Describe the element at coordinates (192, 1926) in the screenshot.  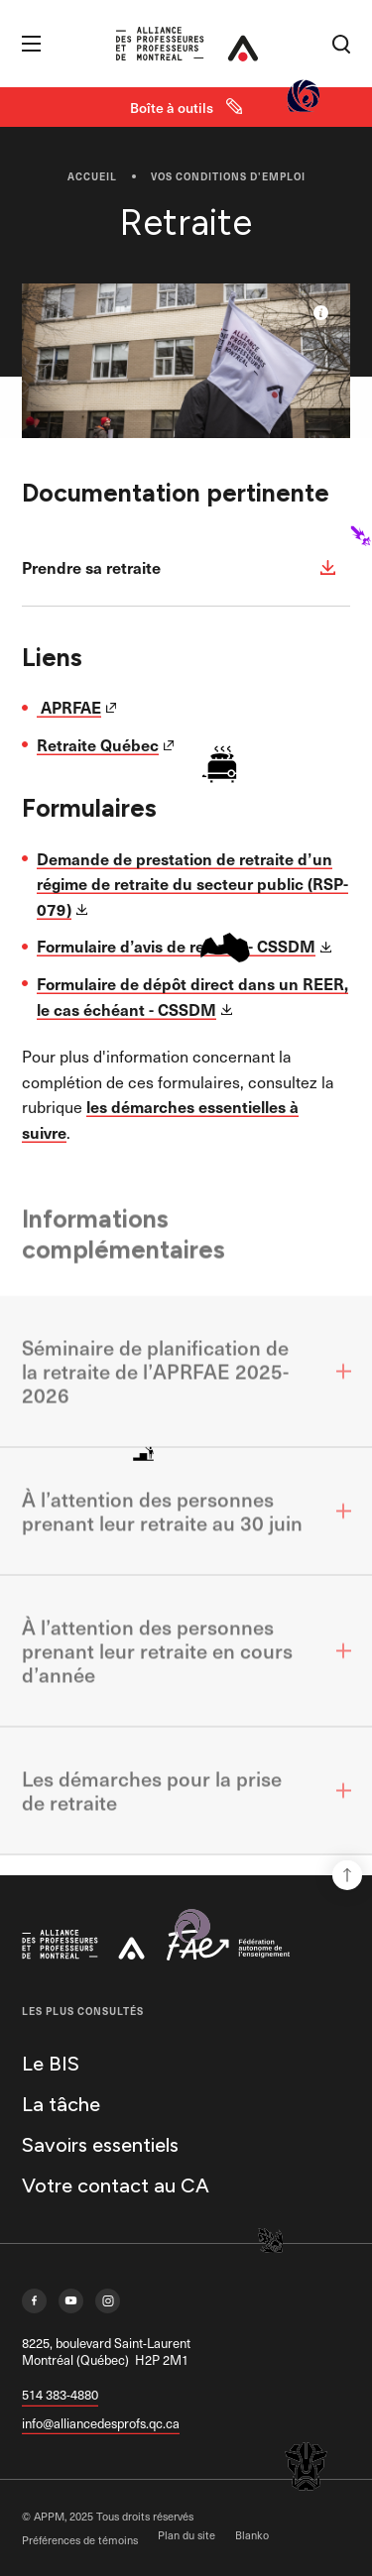
I see `indicates cloud sync or data synchronization in progress` at that location.